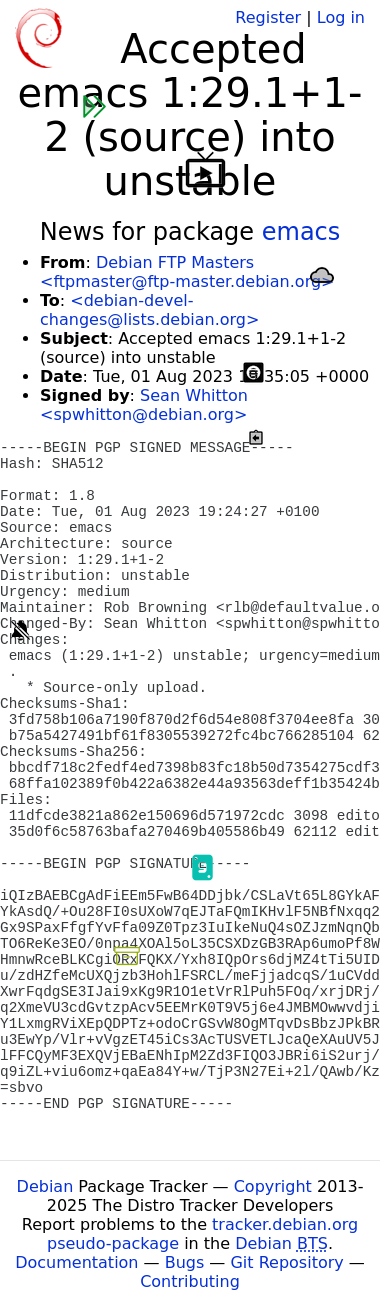  What do you see at coordinates (322, 275) in the screenshot?
I see `cloud storage or sync status` at bounding box center [322, 275].